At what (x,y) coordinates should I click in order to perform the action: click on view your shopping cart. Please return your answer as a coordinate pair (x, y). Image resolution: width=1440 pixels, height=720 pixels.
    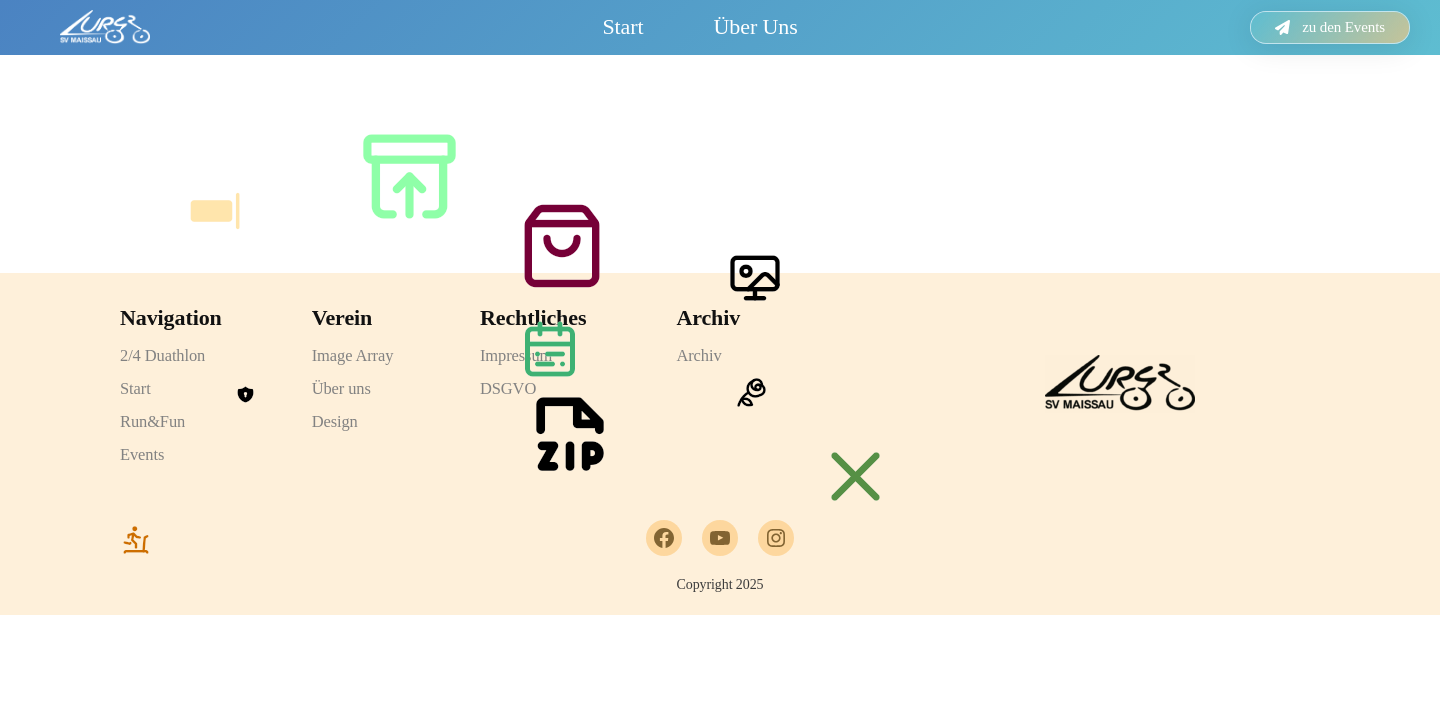
    Looking at the image, I should click on (562, 246).